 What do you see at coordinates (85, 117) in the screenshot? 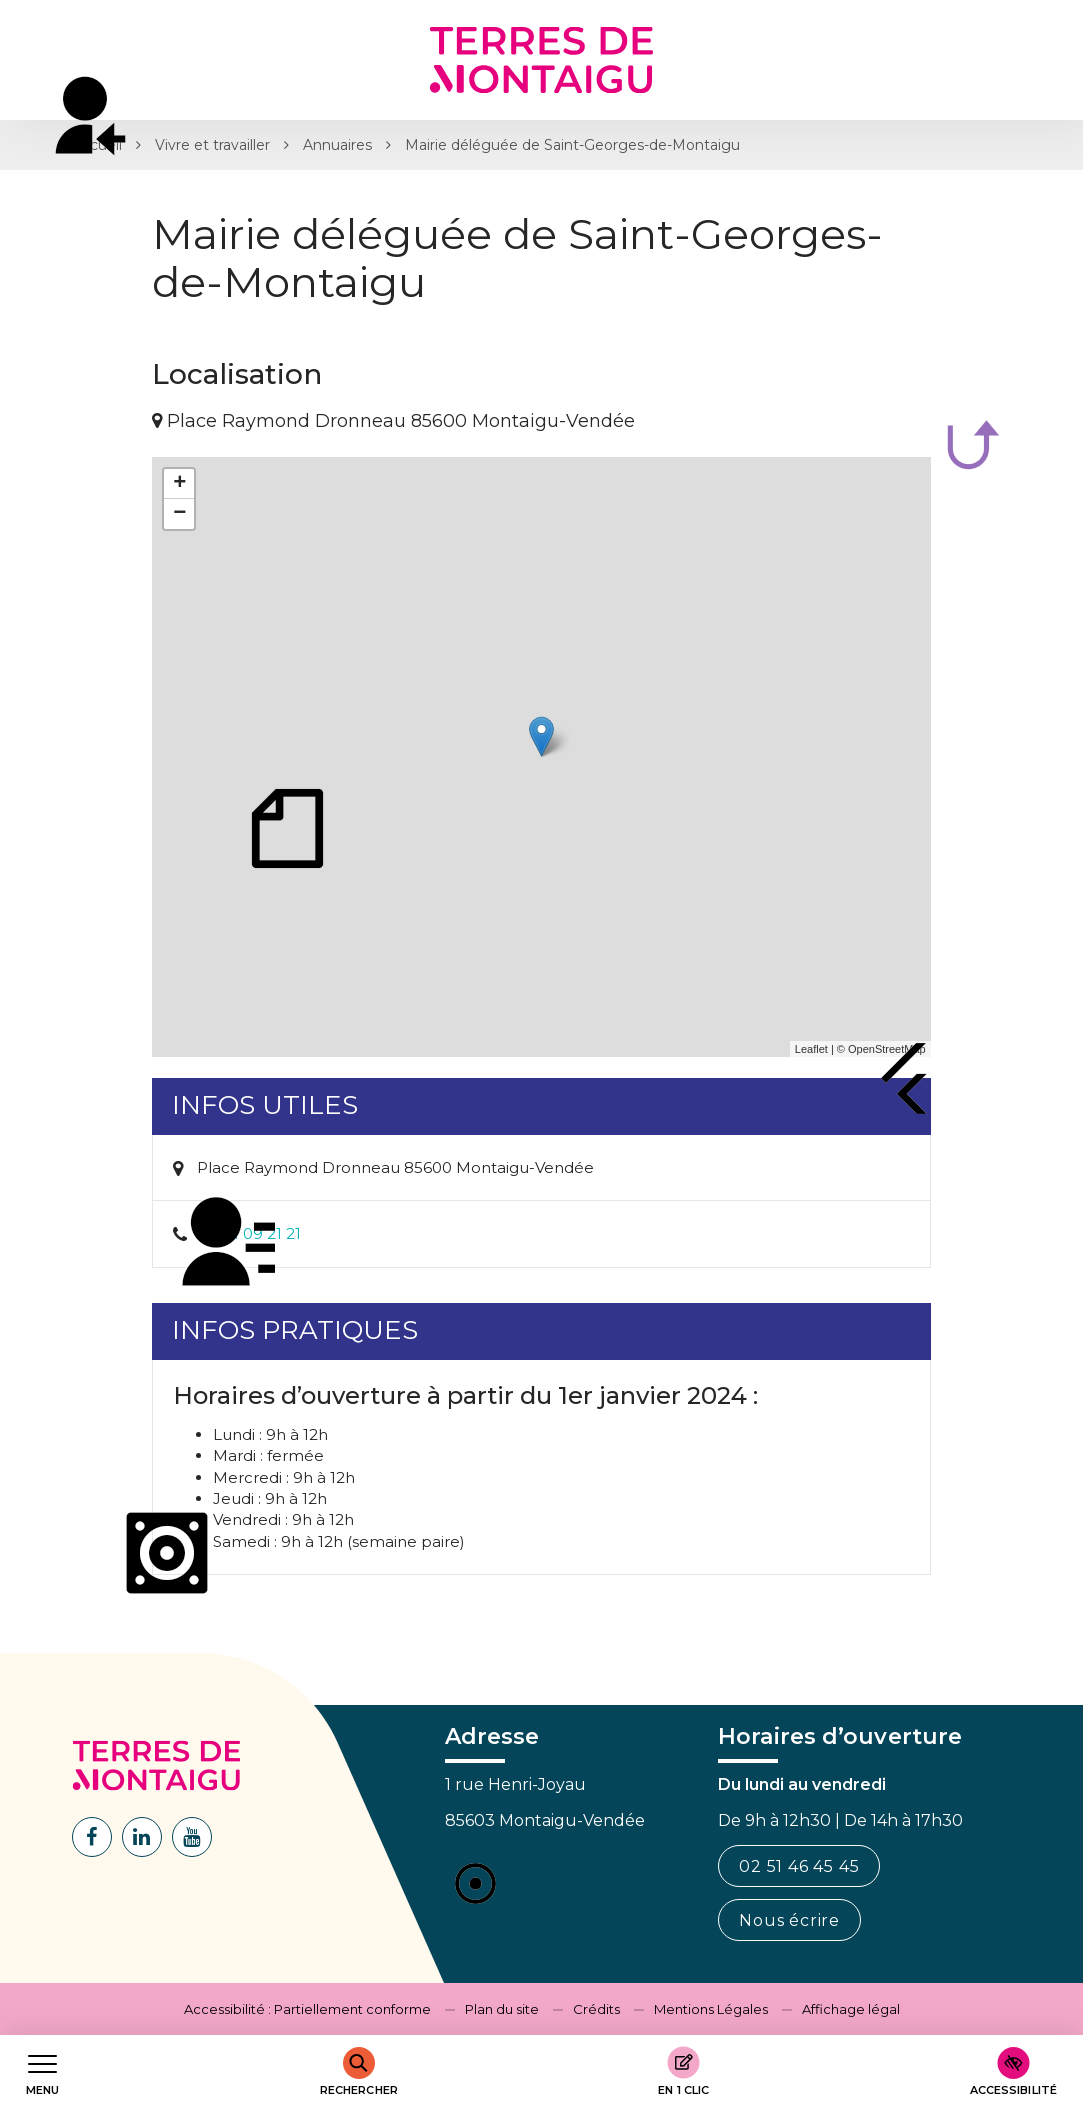
I see `incoming user request or invitation` at bounding box center [85, 117].